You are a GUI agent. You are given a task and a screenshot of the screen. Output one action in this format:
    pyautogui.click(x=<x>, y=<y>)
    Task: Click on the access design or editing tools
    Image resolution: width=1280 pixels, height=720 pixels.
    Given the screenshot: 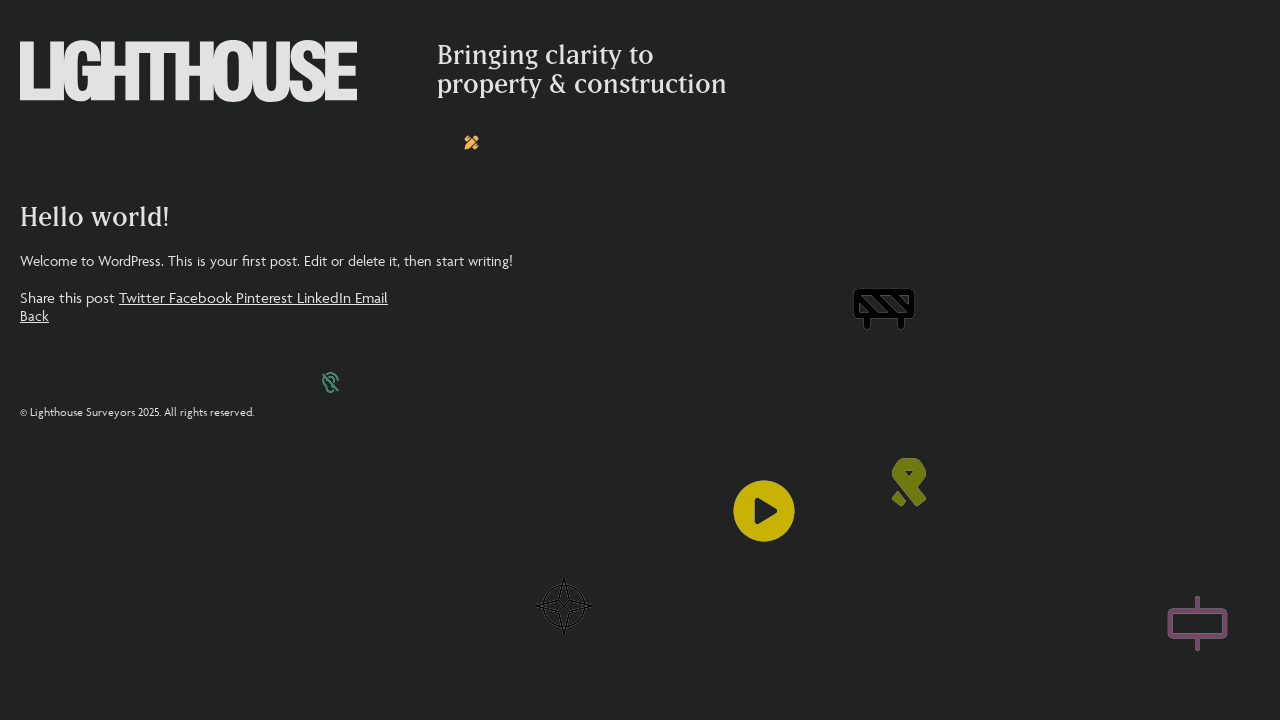 What is the action you would take?
    pyautogui.click(x=471, y=142)
    